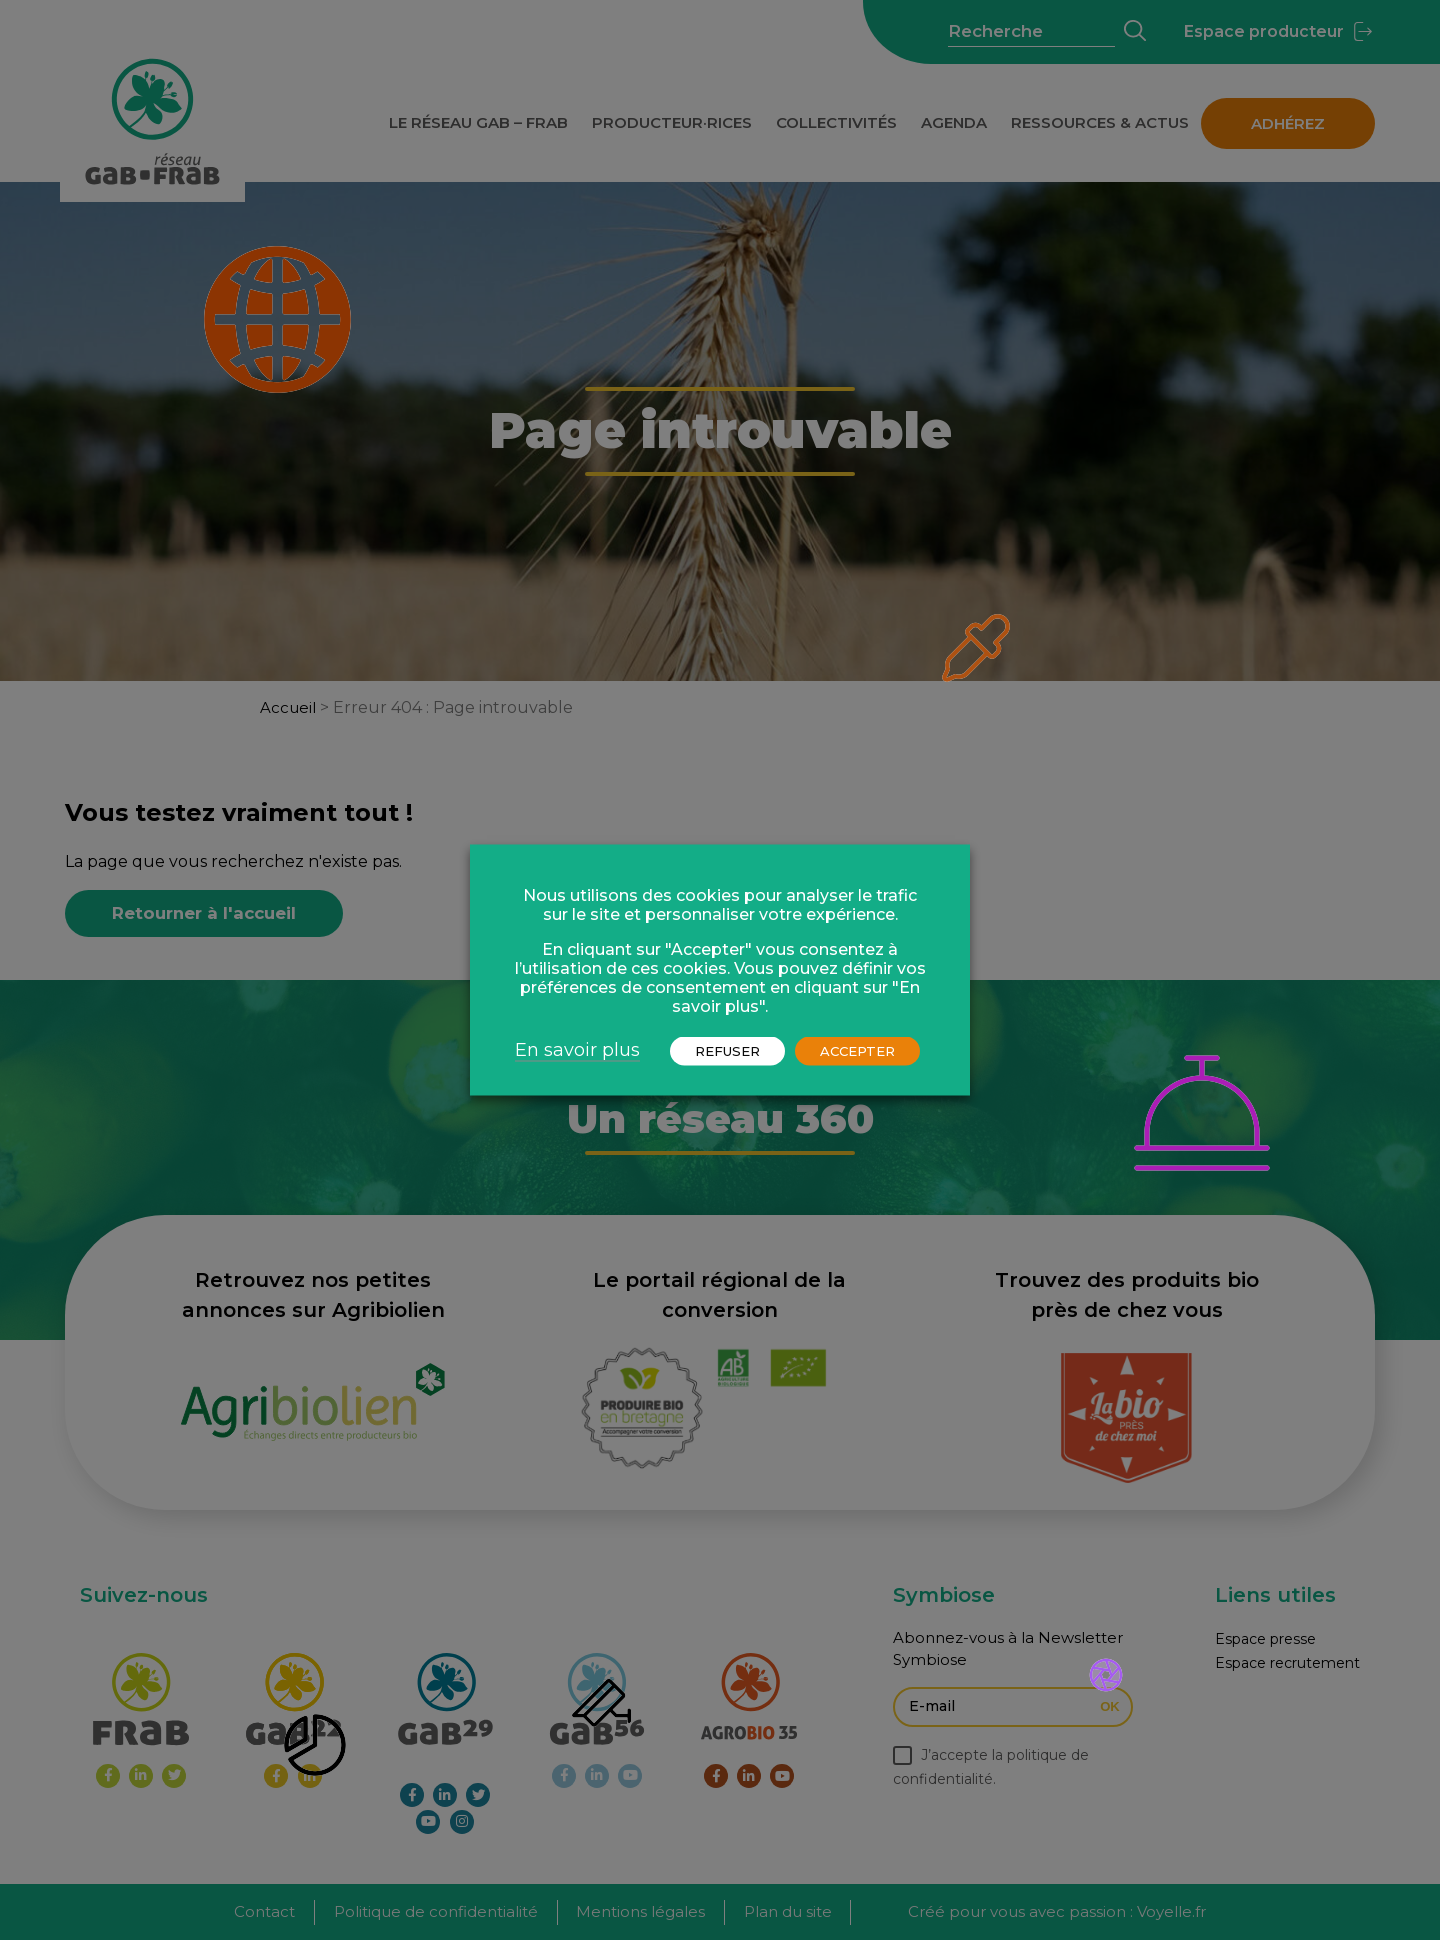 This screenshot has width=1440, height=1940. What do you see at coordinates (976, 648) in the screenshot?
I see `pick a color from the screen` at bounding box center [976, 648].